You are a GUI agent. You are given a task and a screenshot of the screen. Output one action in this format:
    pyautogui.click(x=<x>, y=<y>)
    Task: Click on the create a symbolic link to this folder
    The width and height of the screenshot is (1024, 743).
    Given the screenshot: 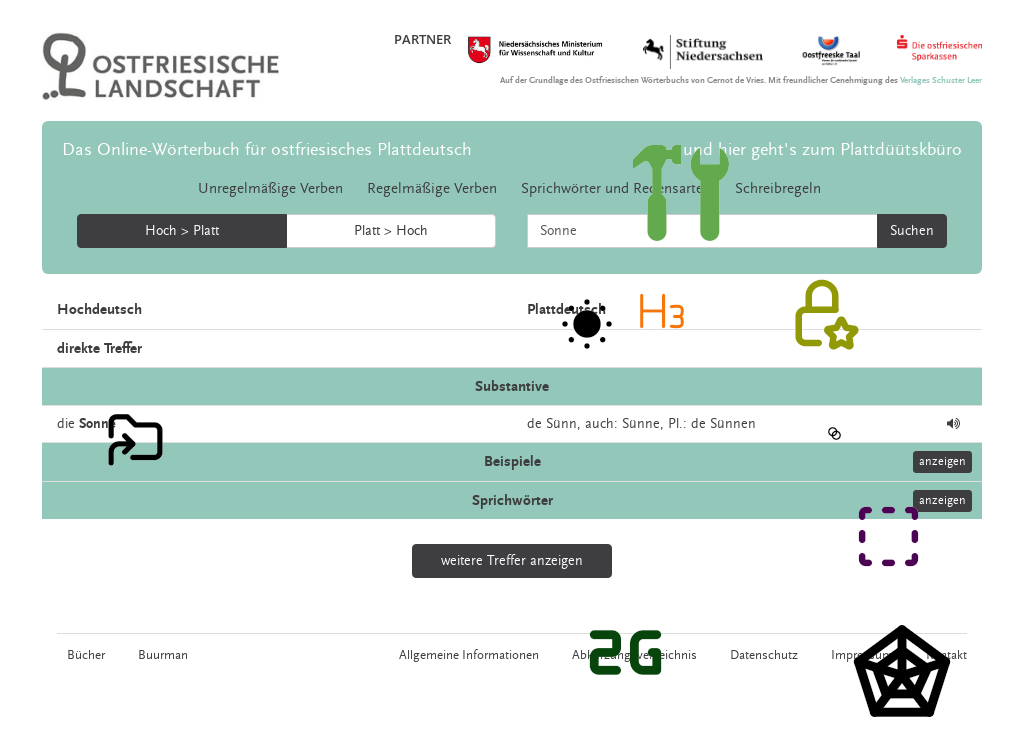 What is the action you would take?
    pyautogui.click(x=135, y=438)
    